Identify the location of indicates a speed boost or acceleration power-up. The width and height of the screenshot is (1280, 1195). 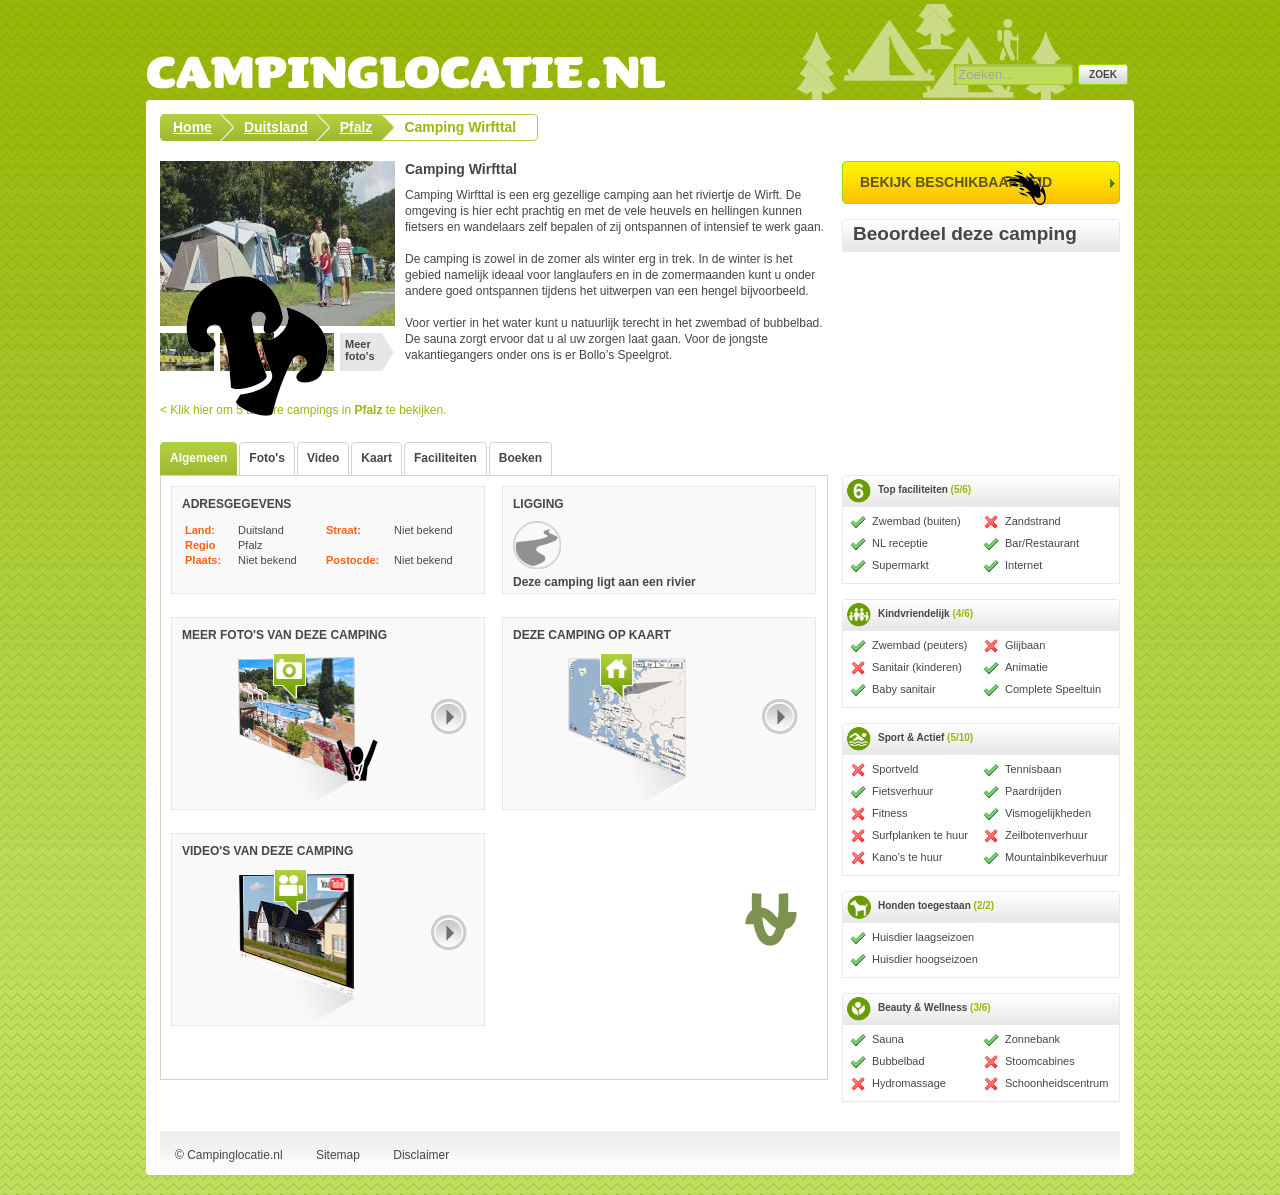
(1025, 189).